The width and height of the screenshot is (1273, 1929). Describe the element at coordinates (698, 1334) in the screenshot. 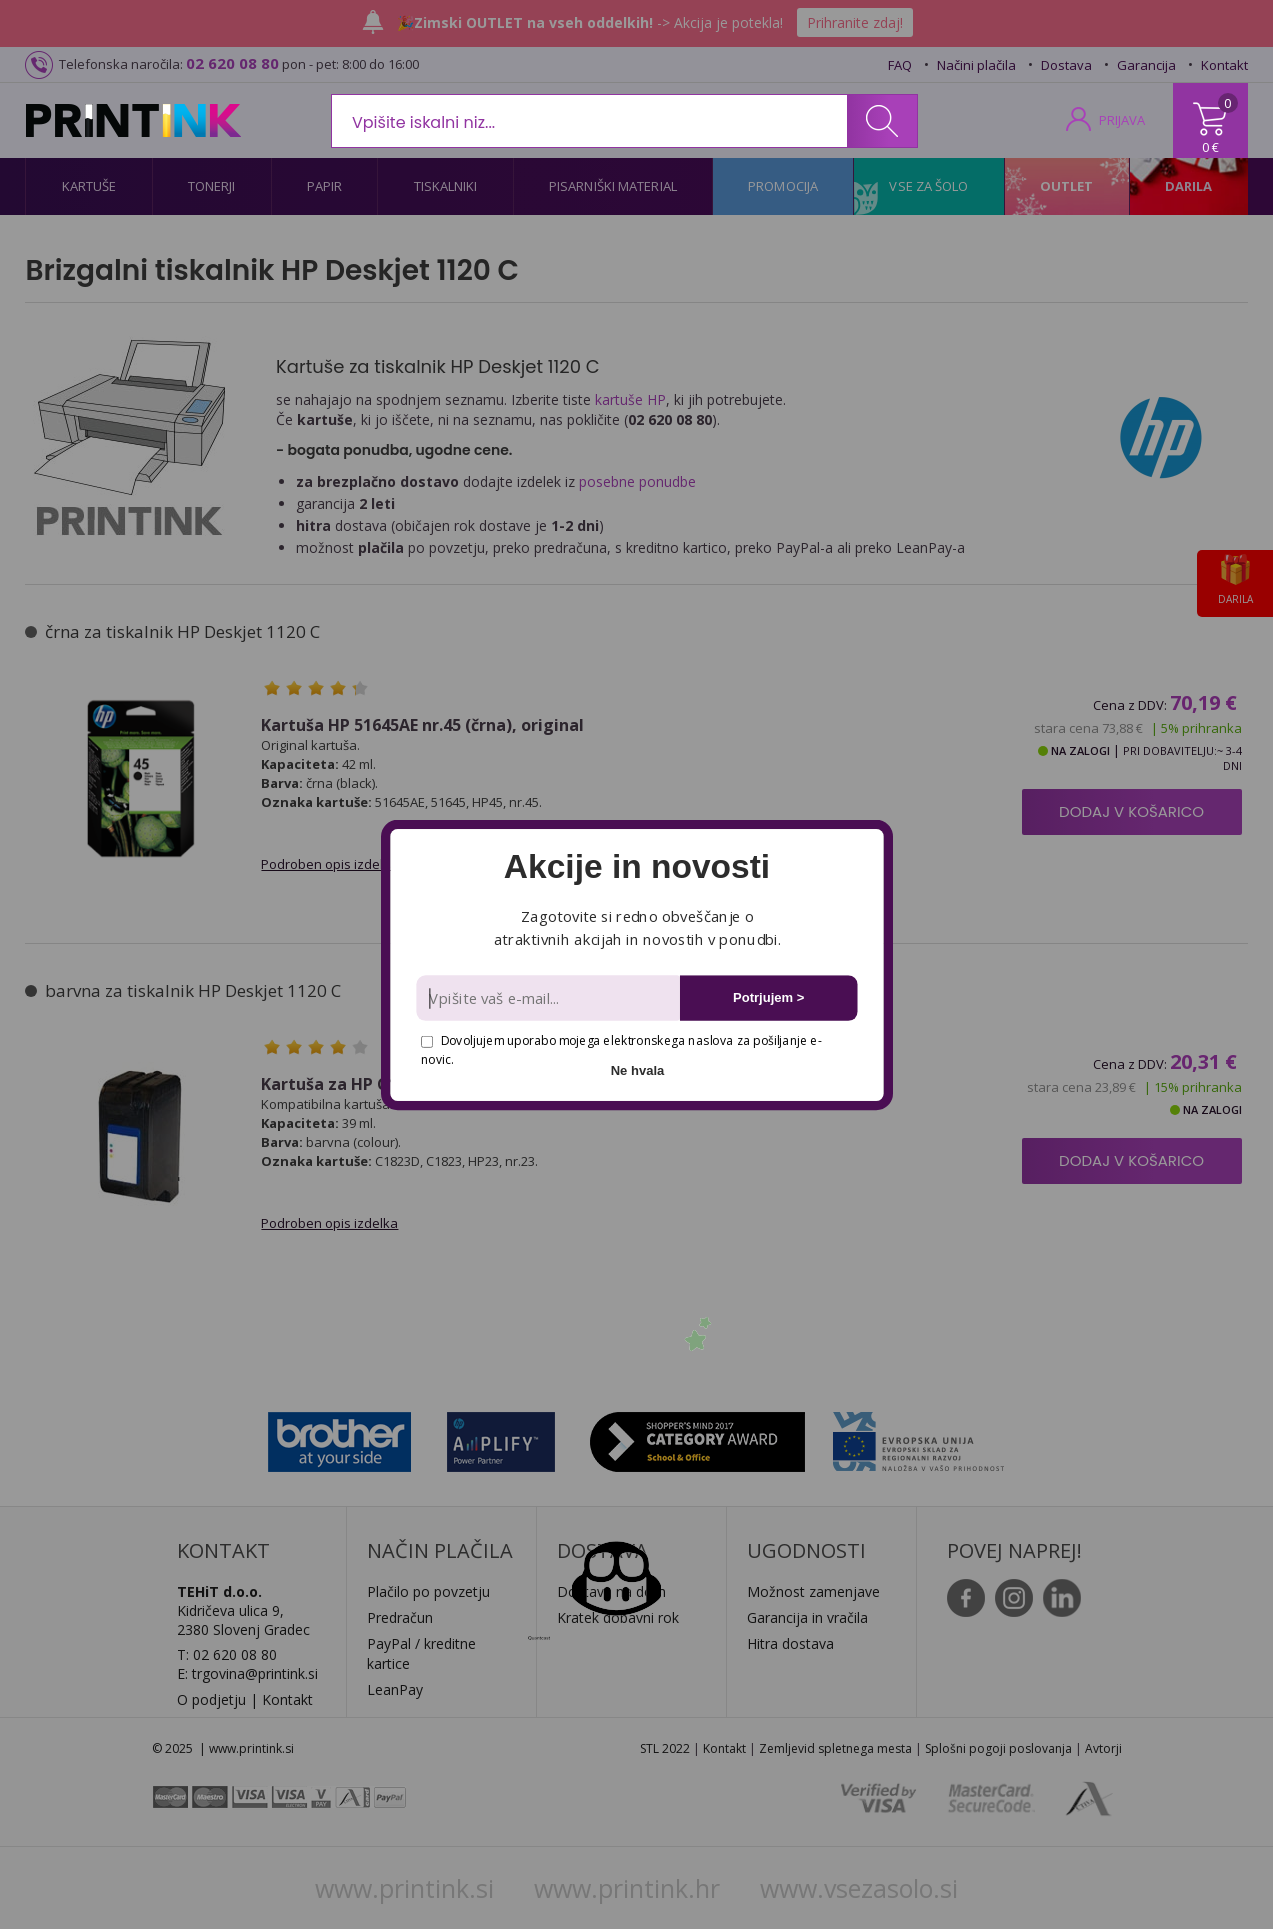

I see `open Anki flashcard application` at that location.